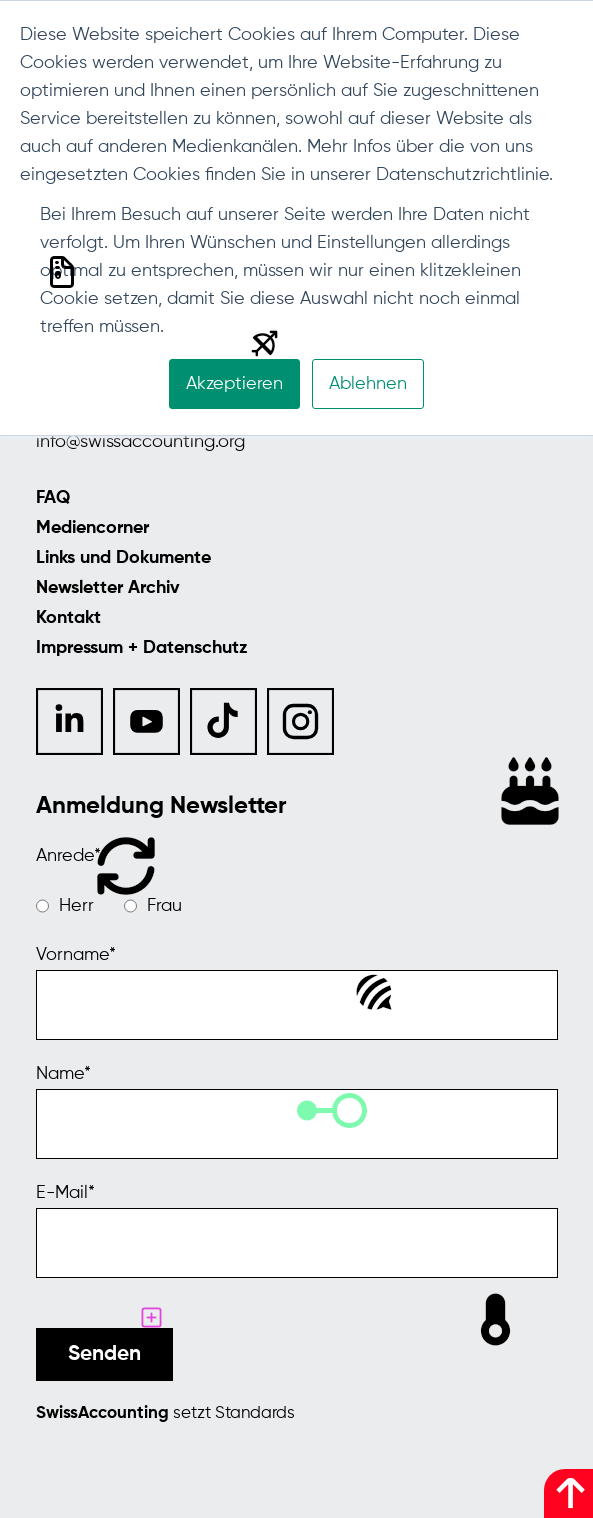 Image resolution: width=593 pixels, height=1518 pixels. Describe the element at coordinates (530, 792) in the screenshot. I see `view birthday or celebration events` at that location.